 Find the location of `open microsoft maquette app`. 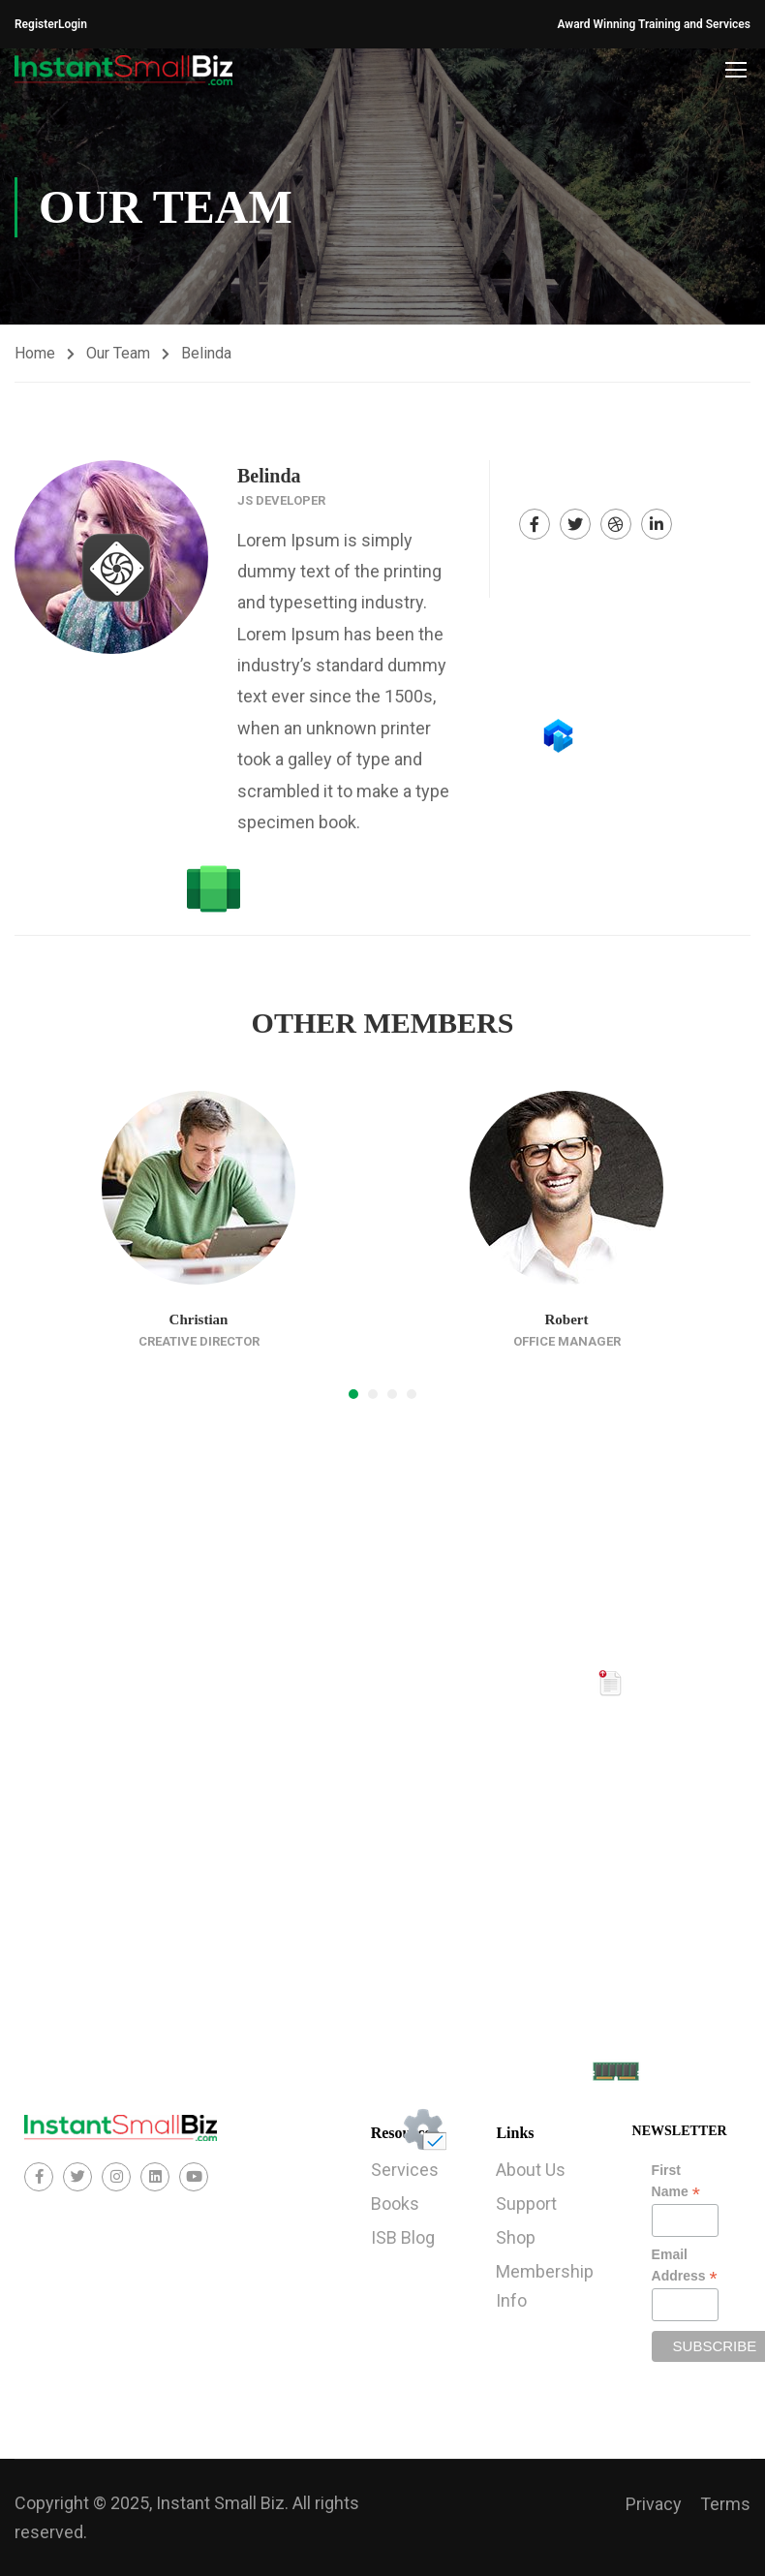

open microsoft maquette app is located at coordinates (558, 735).